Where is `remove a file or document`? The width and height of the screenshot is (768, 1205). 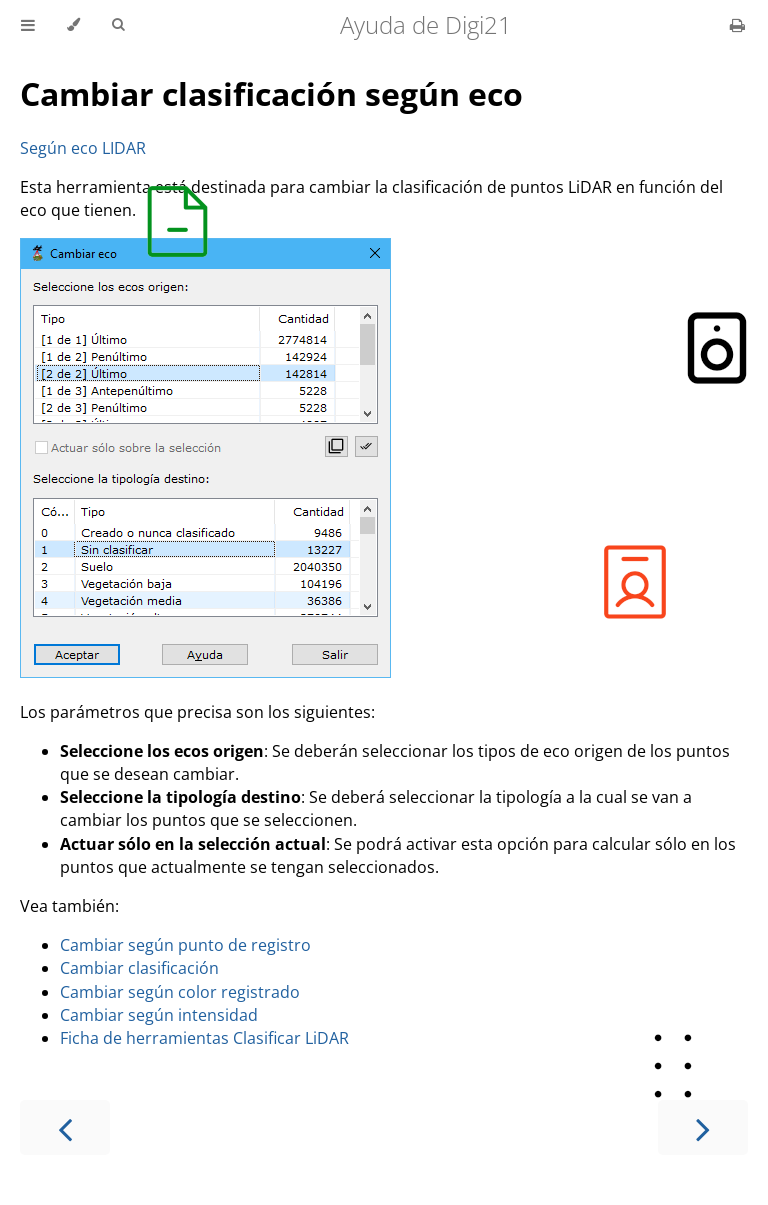
remove a file or document is located at coordinates (177, 221).